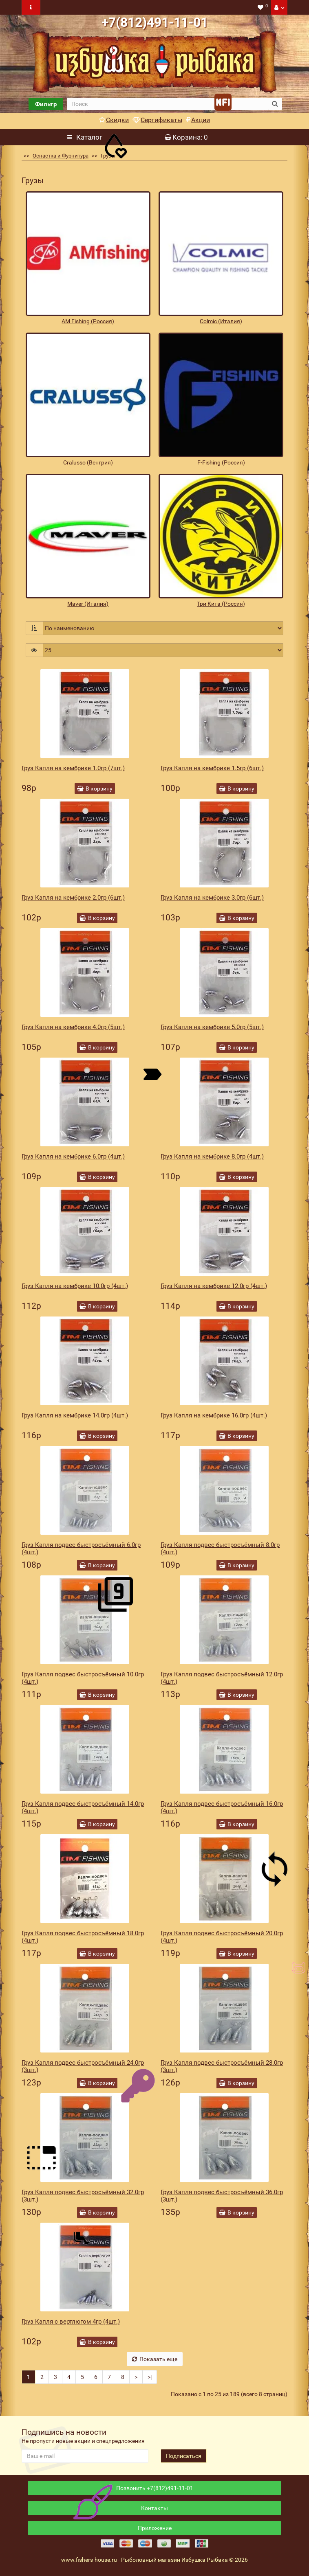  Describe the element at coordinates (223, 102) in the screenshot. I see `indicates non-food items category` at that location.